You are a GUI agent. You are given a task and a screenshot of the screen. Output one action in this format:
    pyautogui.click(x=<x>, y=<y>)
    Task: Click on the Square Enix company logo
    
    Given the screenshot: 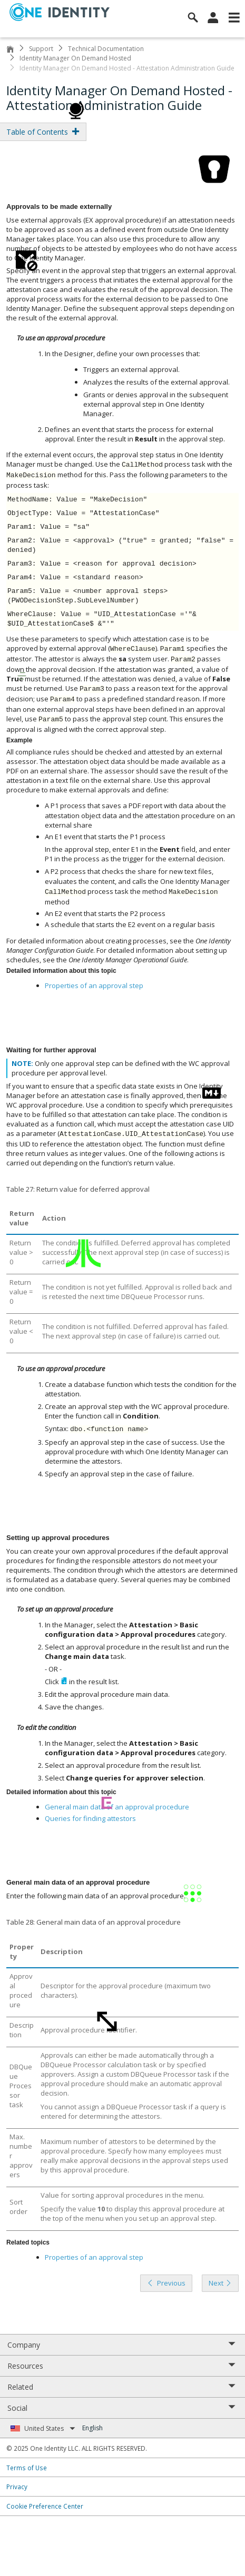 What is the action you would take?
    pyautogui.click(x=106, y=1803)
    